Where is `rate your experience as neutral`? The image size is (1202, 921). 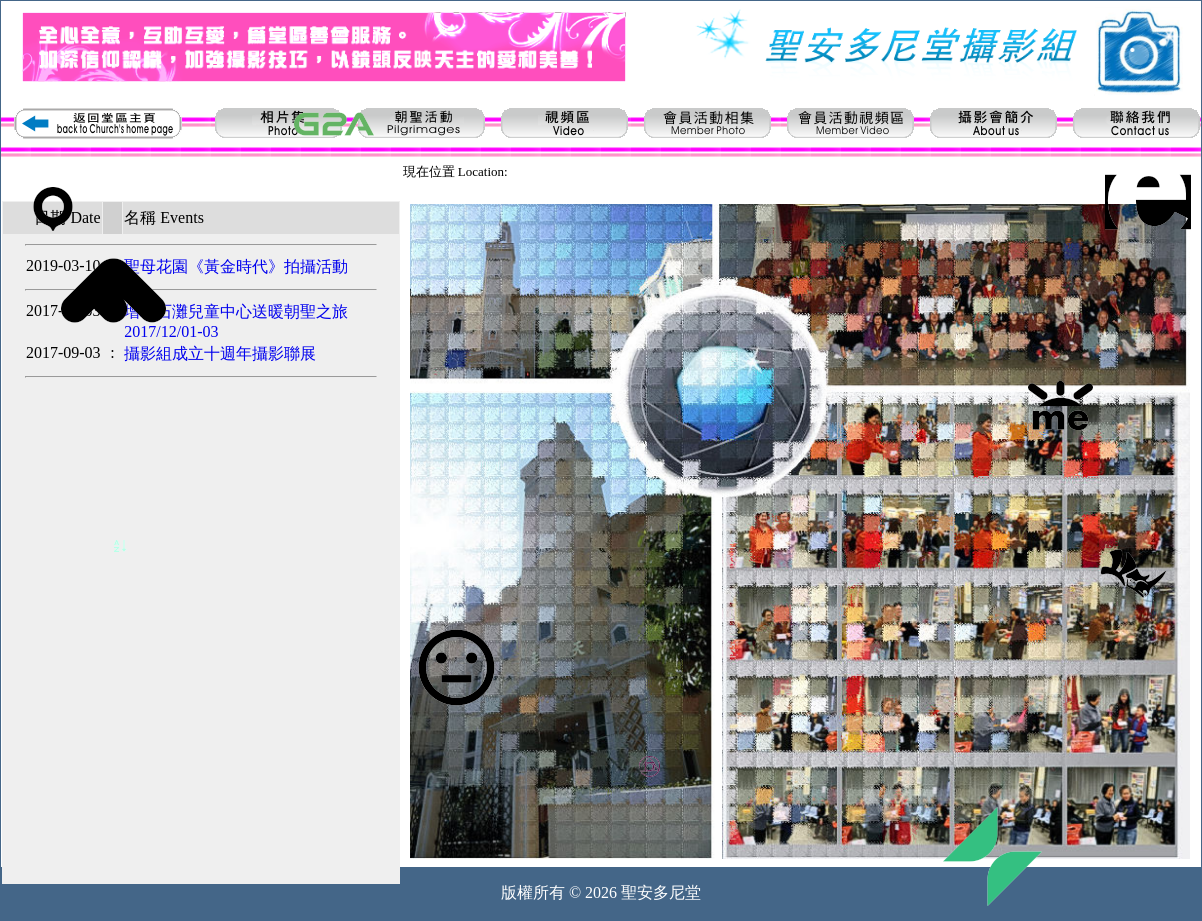 rate your experience as neutral is located at coordinates (456, 667).